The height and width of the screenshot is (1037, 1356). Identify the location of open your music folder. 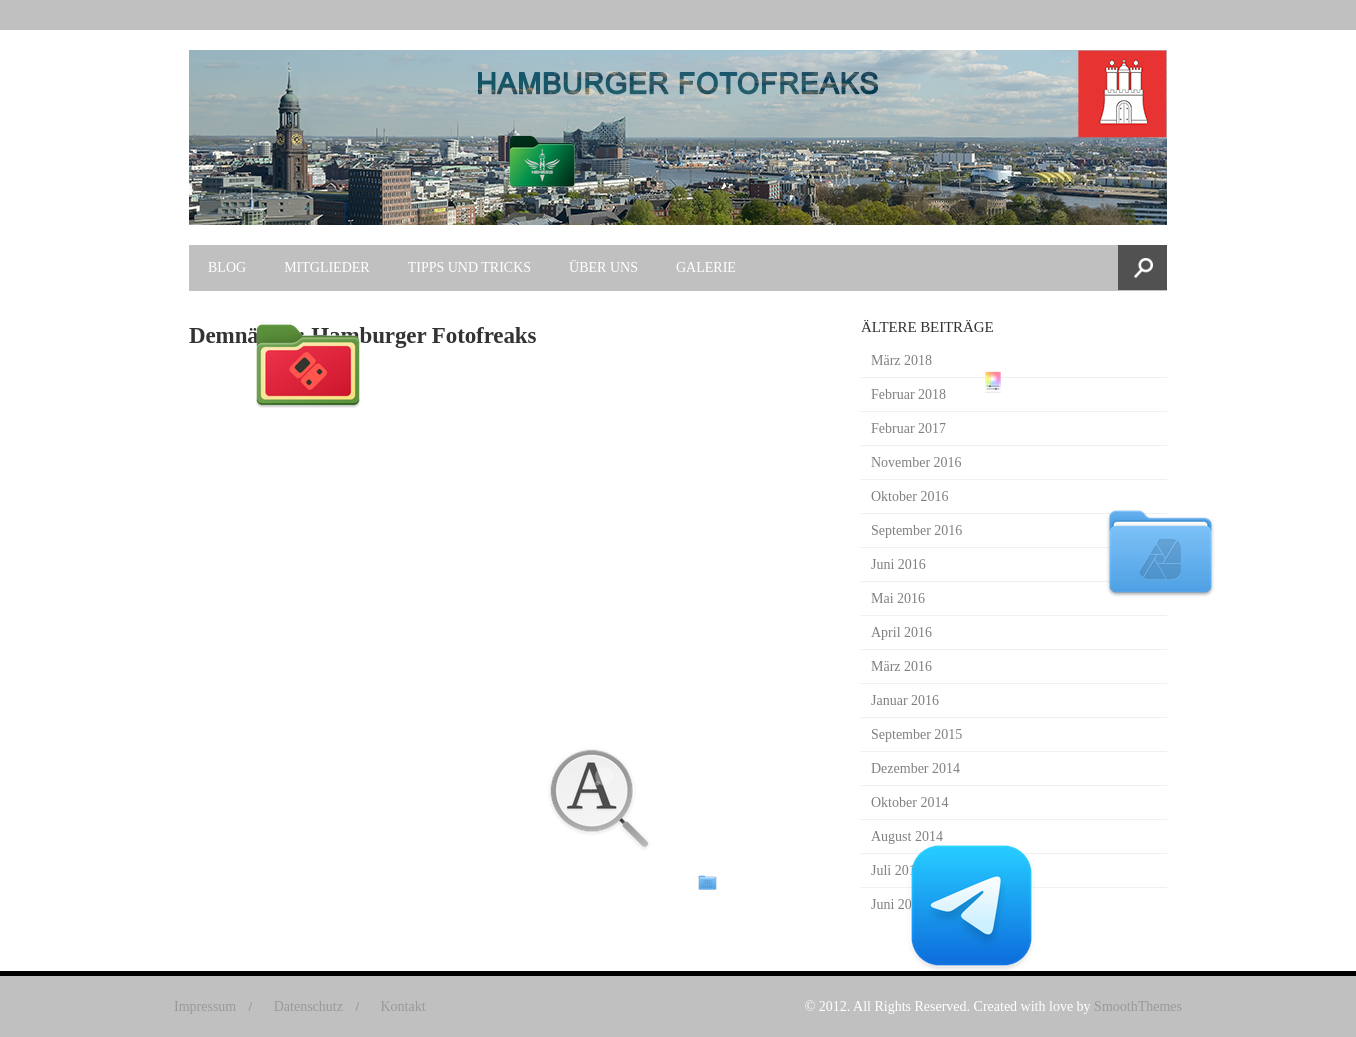
(707, 882).